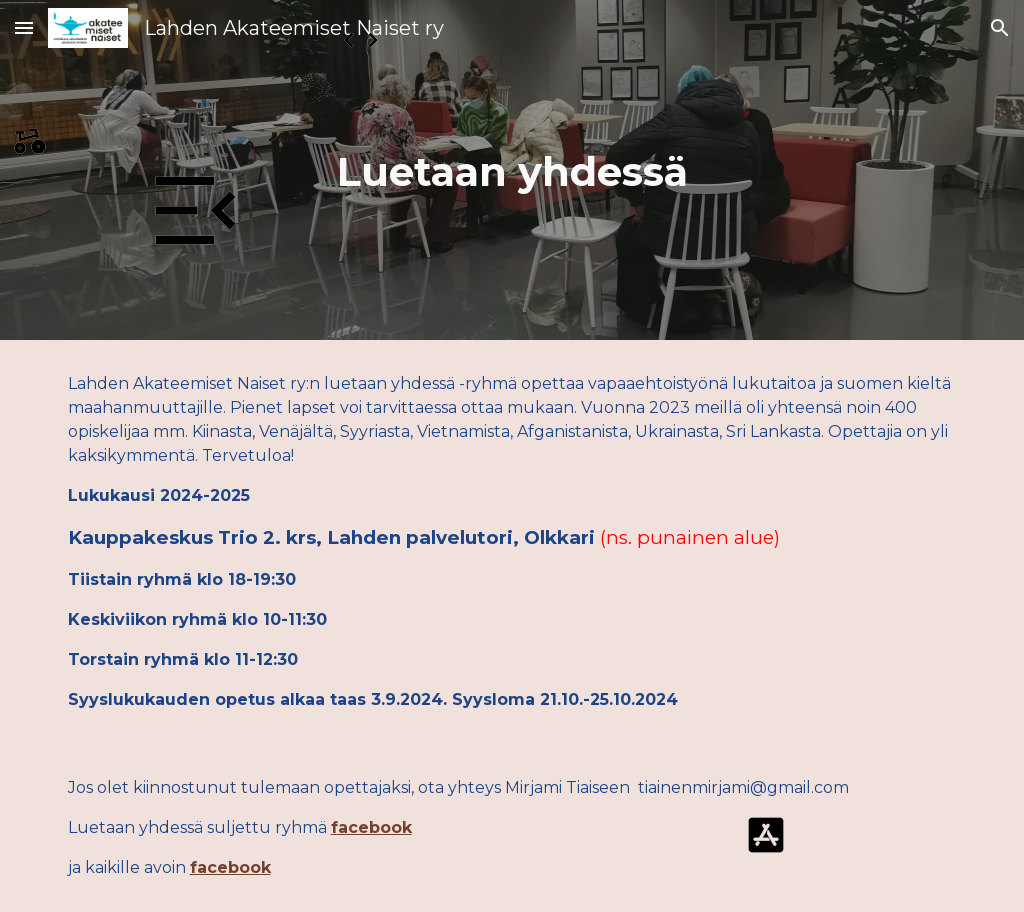  What do you see at coordinates (30, 141) in the screenshot?
I see `view nearby bike rental stations` at bounding box center [30, 141].